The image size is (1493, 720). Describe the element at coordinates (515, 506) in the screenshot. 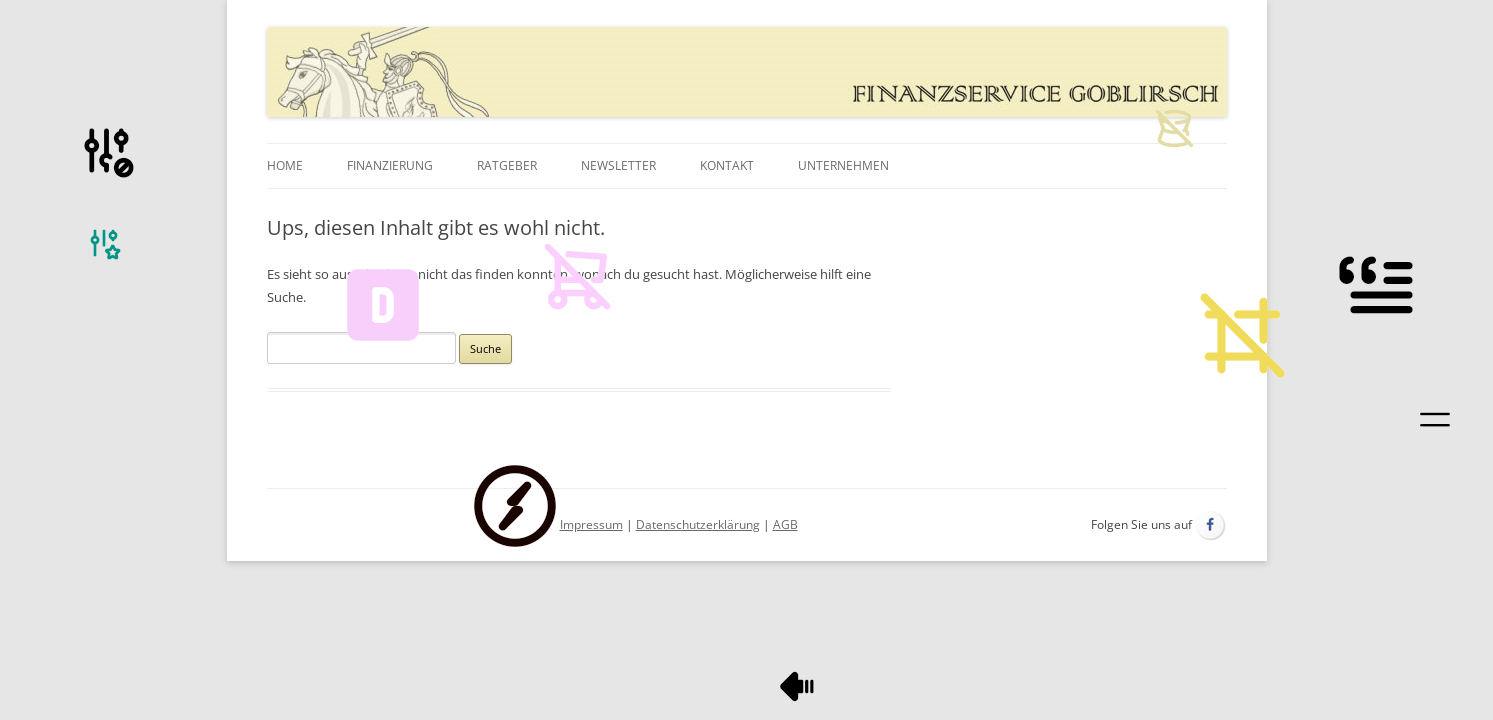

I see `socket.io library or real-time websocket connection` at that location.